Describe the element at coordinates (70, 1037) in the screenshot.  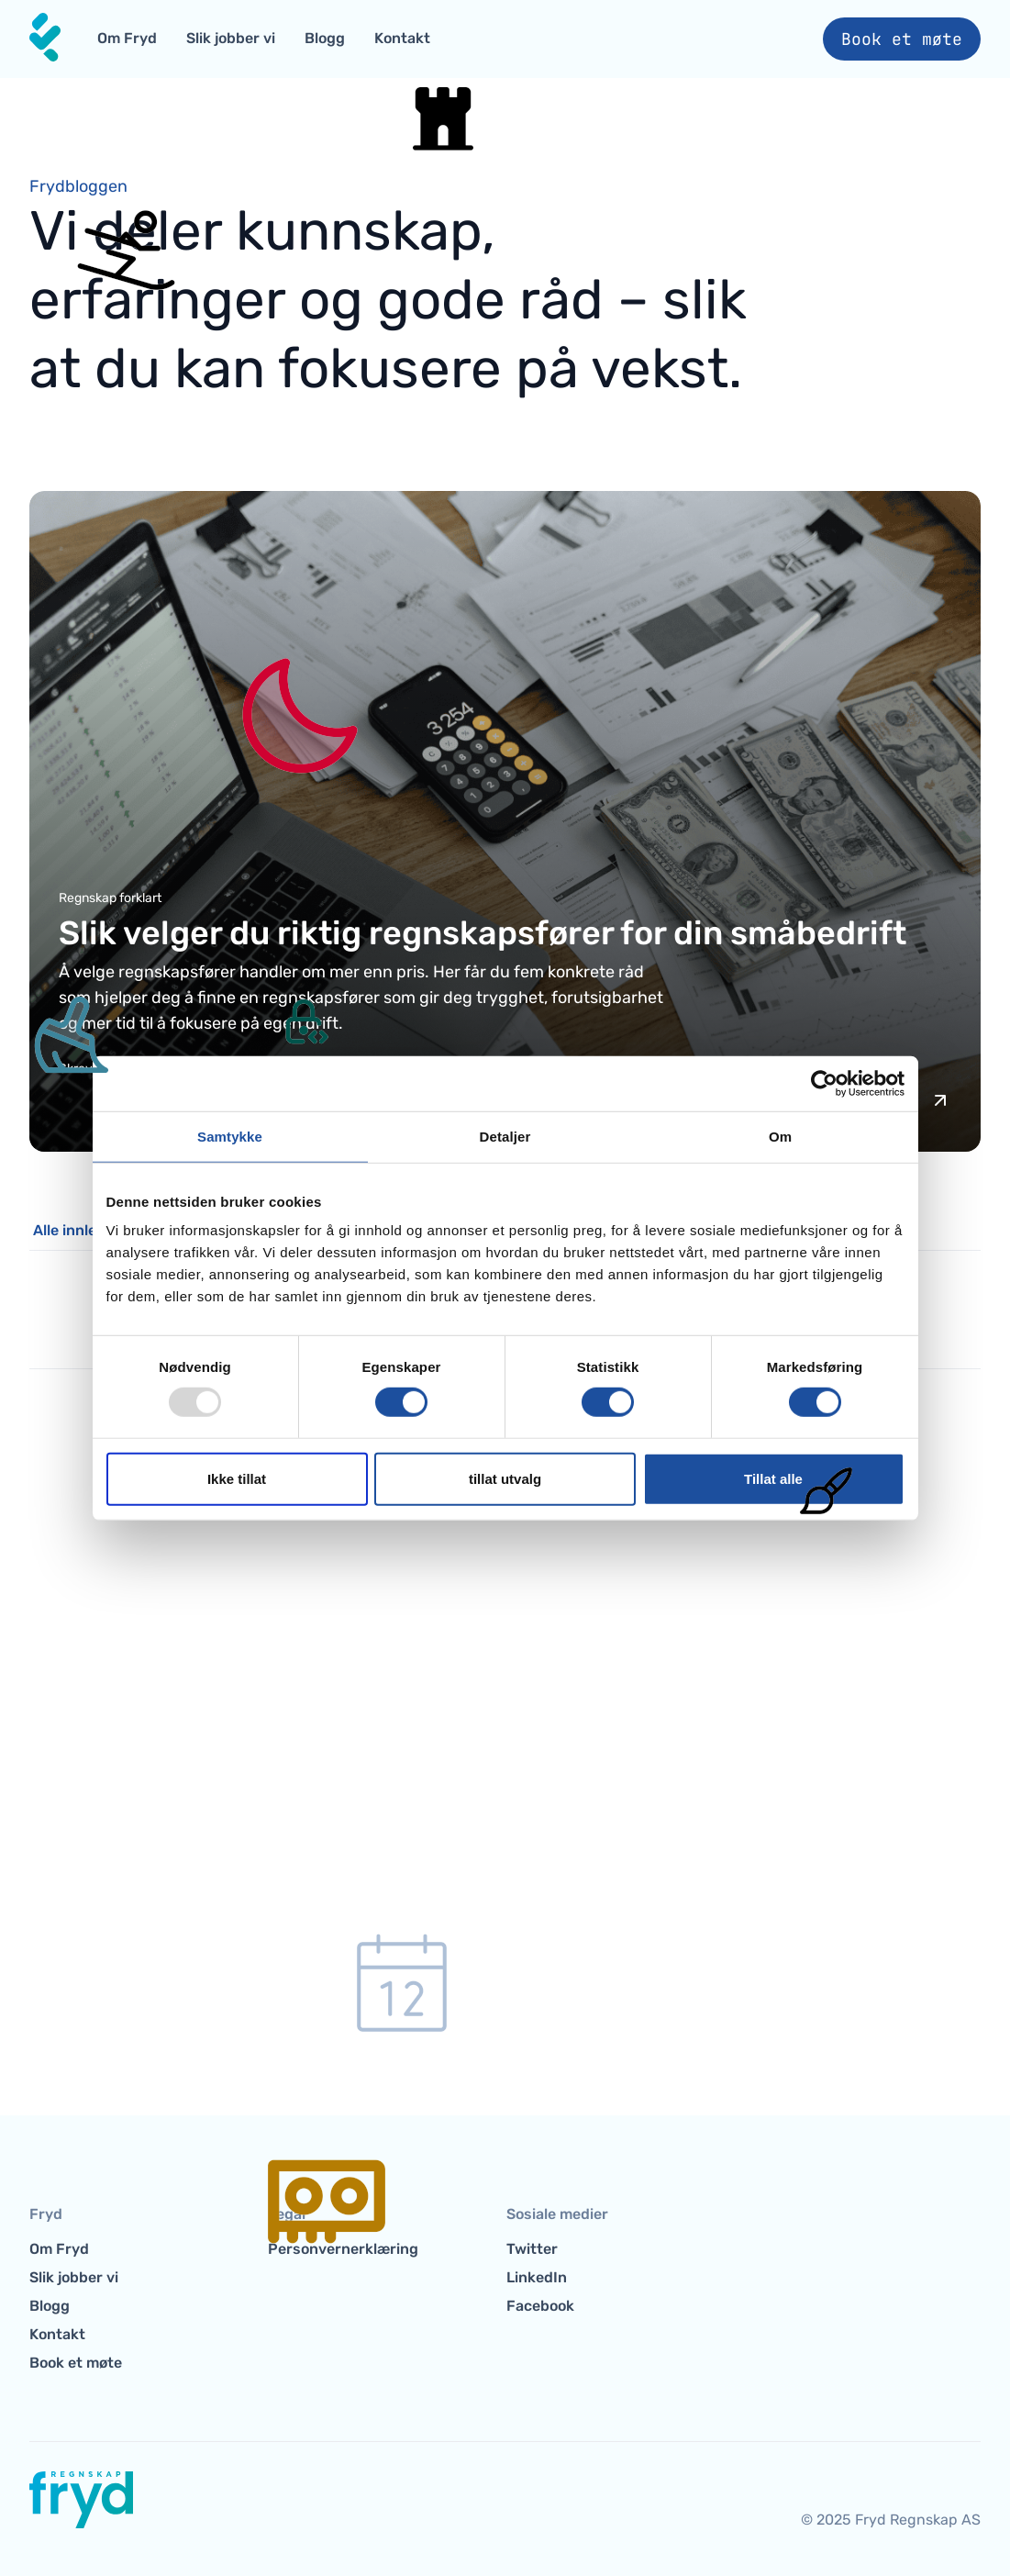
I see `clear cache or temporary files` at that location.